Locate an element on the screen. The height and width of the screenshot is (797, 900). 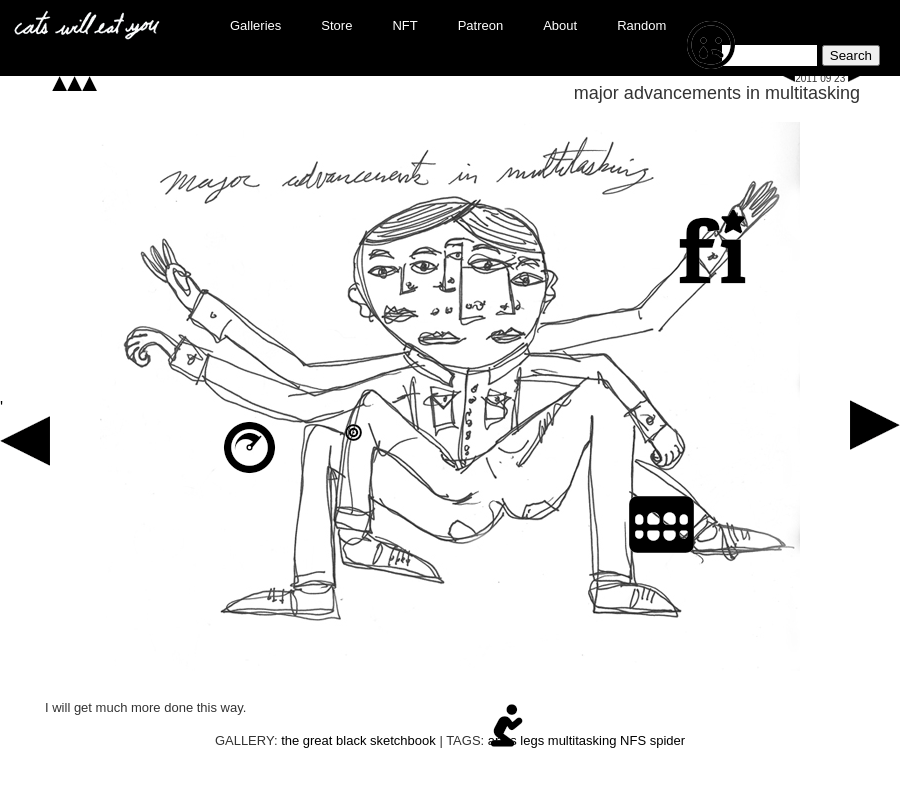
indicates a sad or negative emotional state is located at coordinates (711, 45).